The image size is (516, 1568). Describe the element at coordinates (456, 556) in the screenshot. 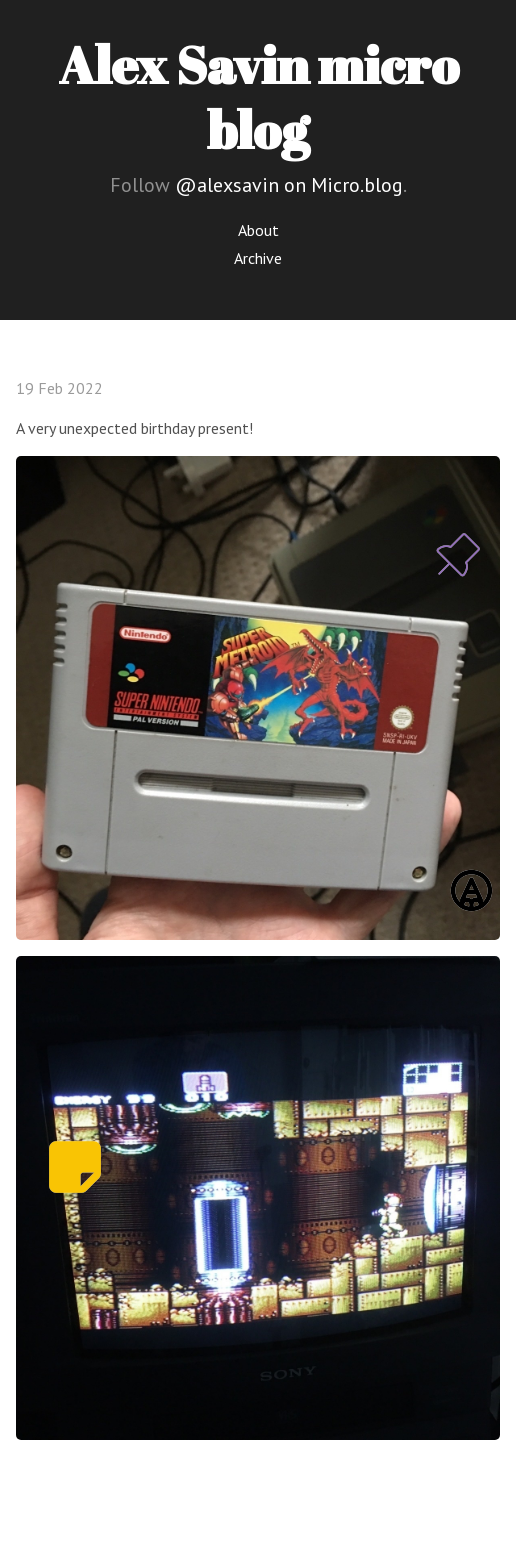

I see `pin an item to keep it visible` at that location.